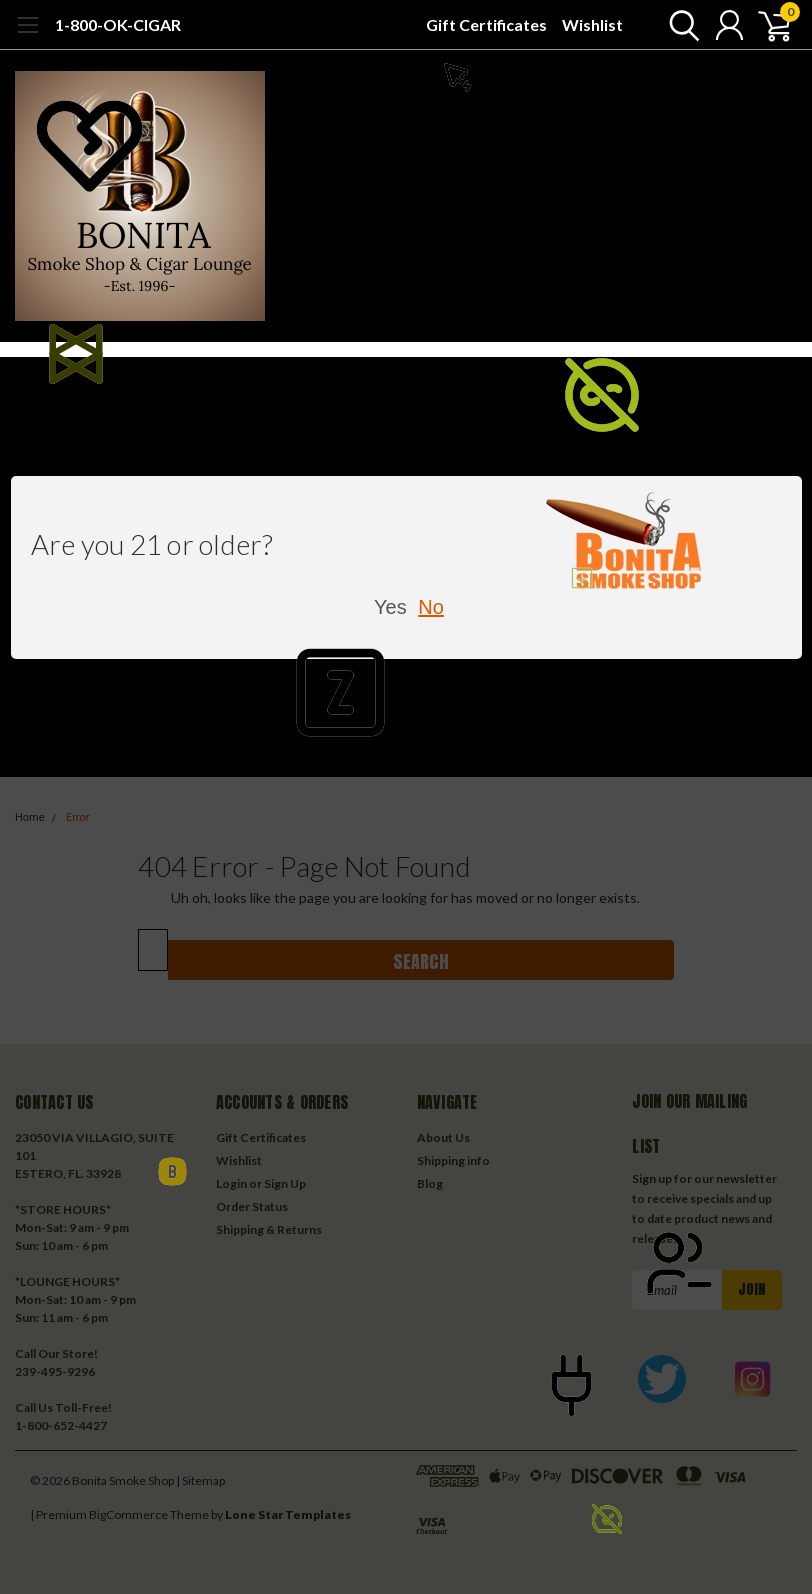 Image resolution: width=812 pixels, height=1594 pixels. What do you see at coordinates (607, 1519) in the screenshot?
I see `dashboard view is disabled or unavailable` at bounding box center [607, 1519].